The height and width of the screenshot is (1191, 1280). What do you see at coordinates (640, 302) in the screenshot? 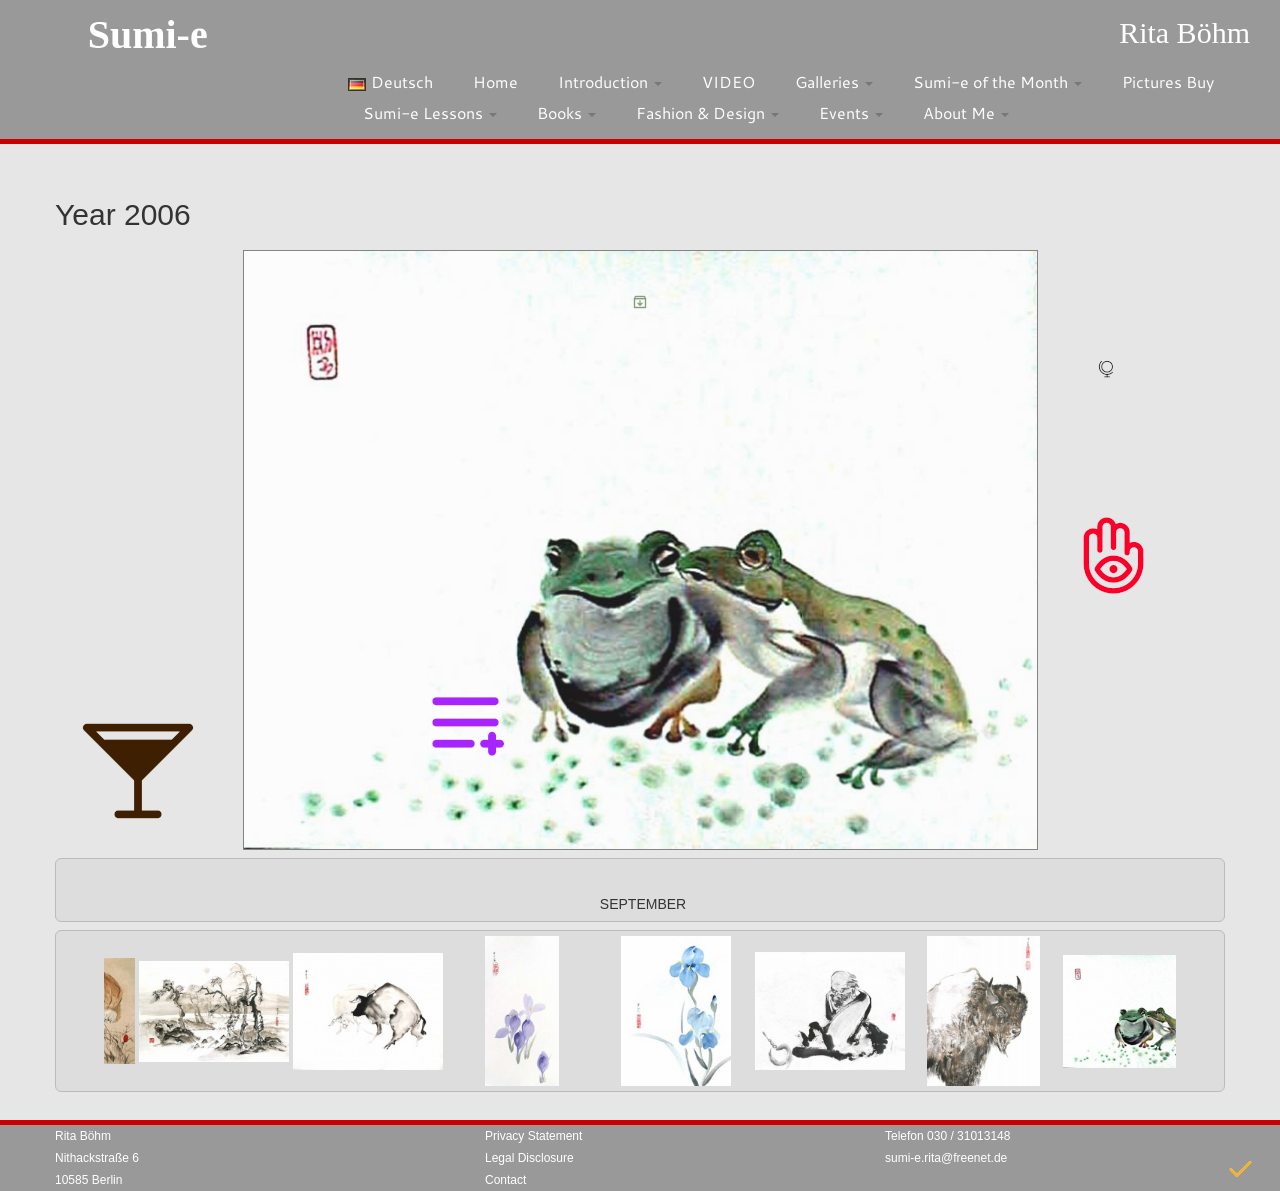
I see `download to local storage` at bounding box center [640, 302].